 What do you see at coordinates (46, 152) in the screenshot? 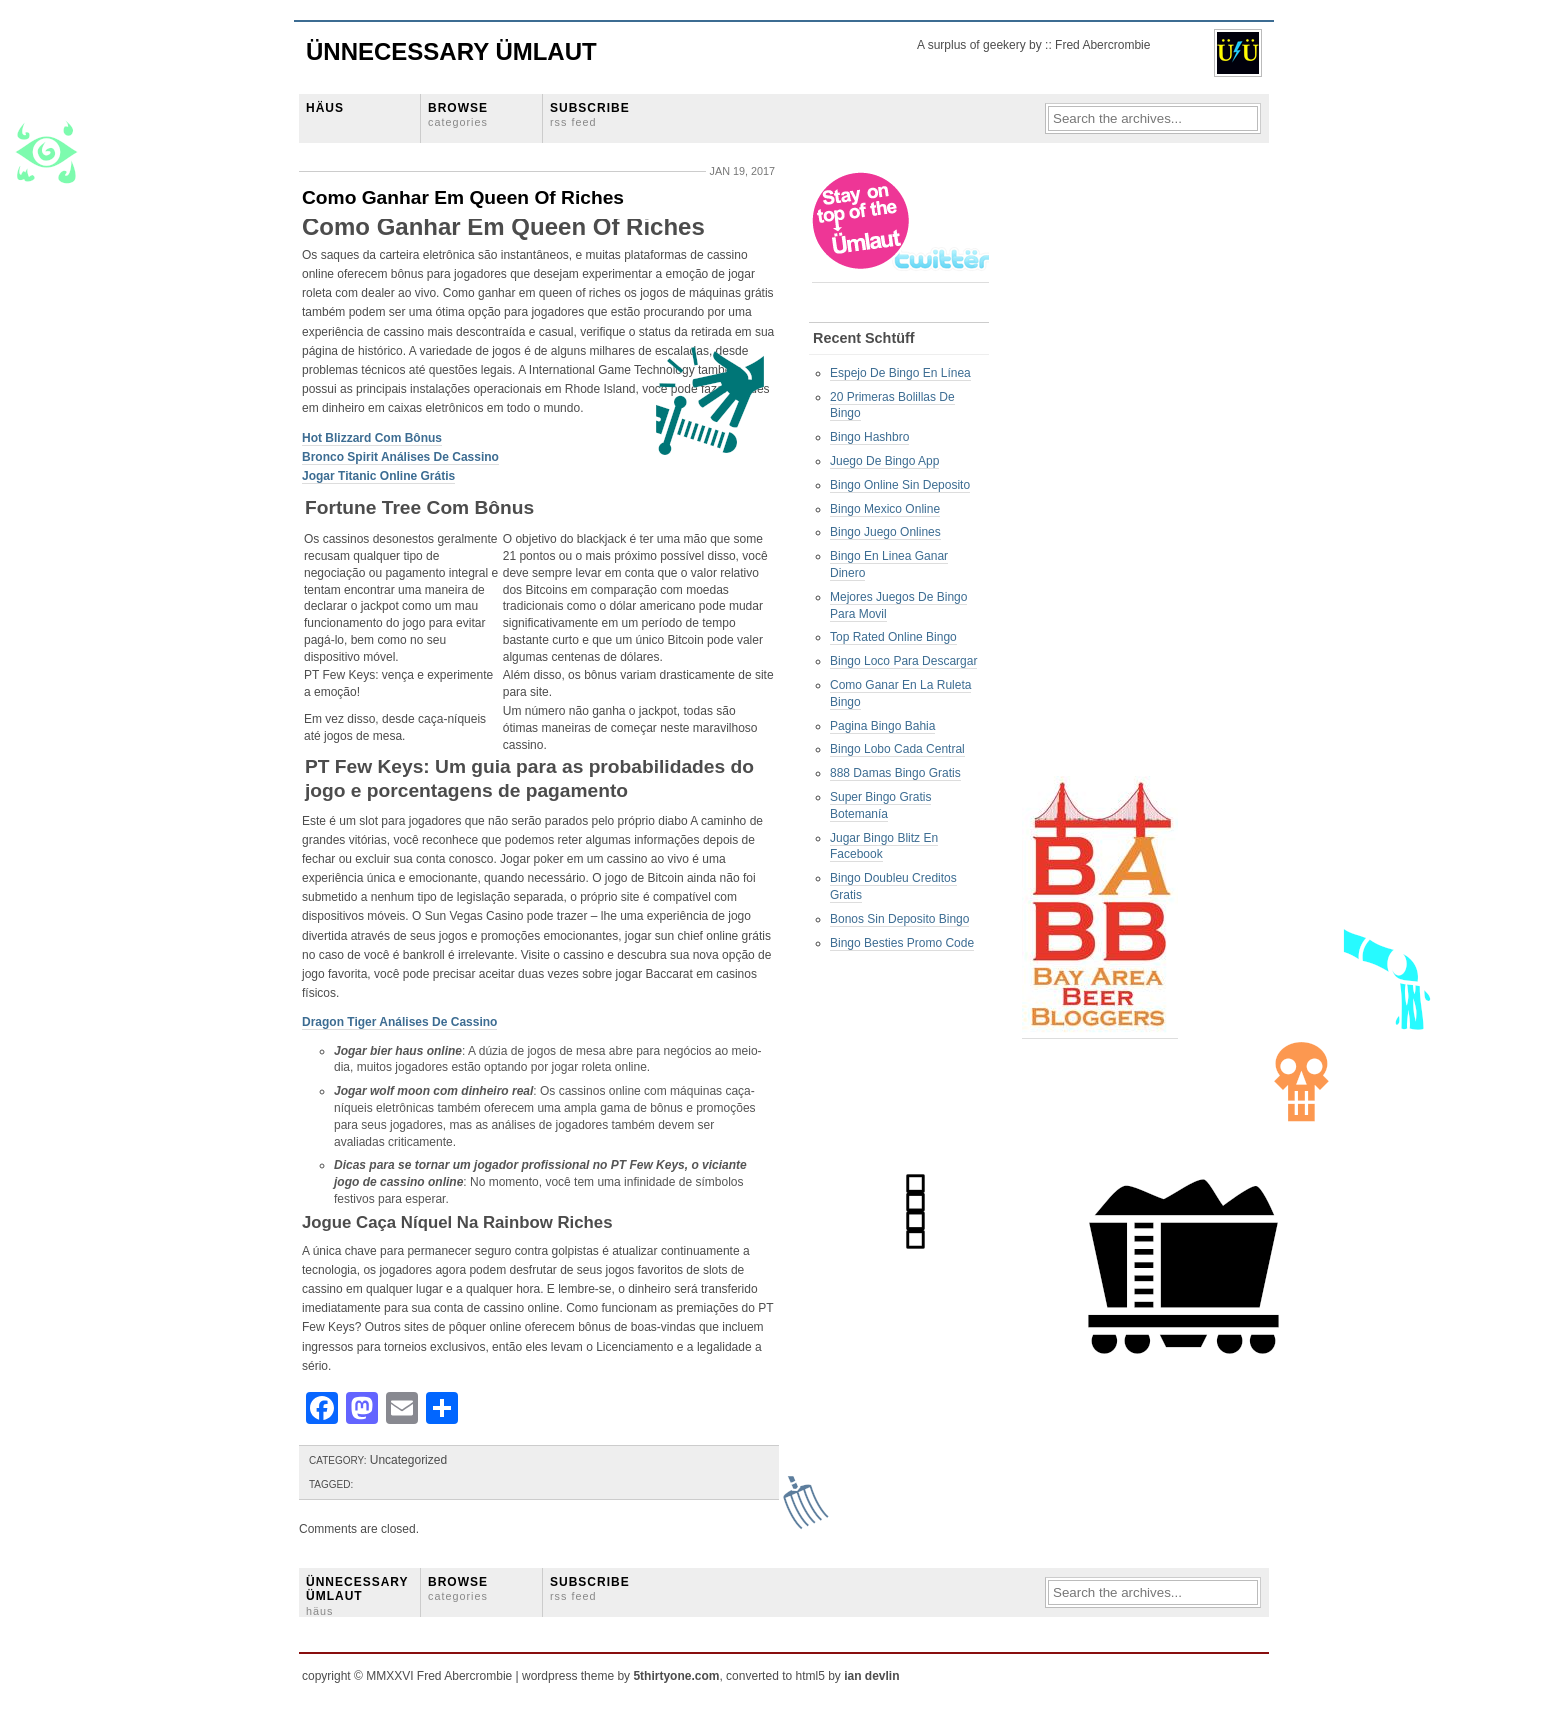
I see `activate fire vision or enhanced sight ability` at bounding box center [46, 152].